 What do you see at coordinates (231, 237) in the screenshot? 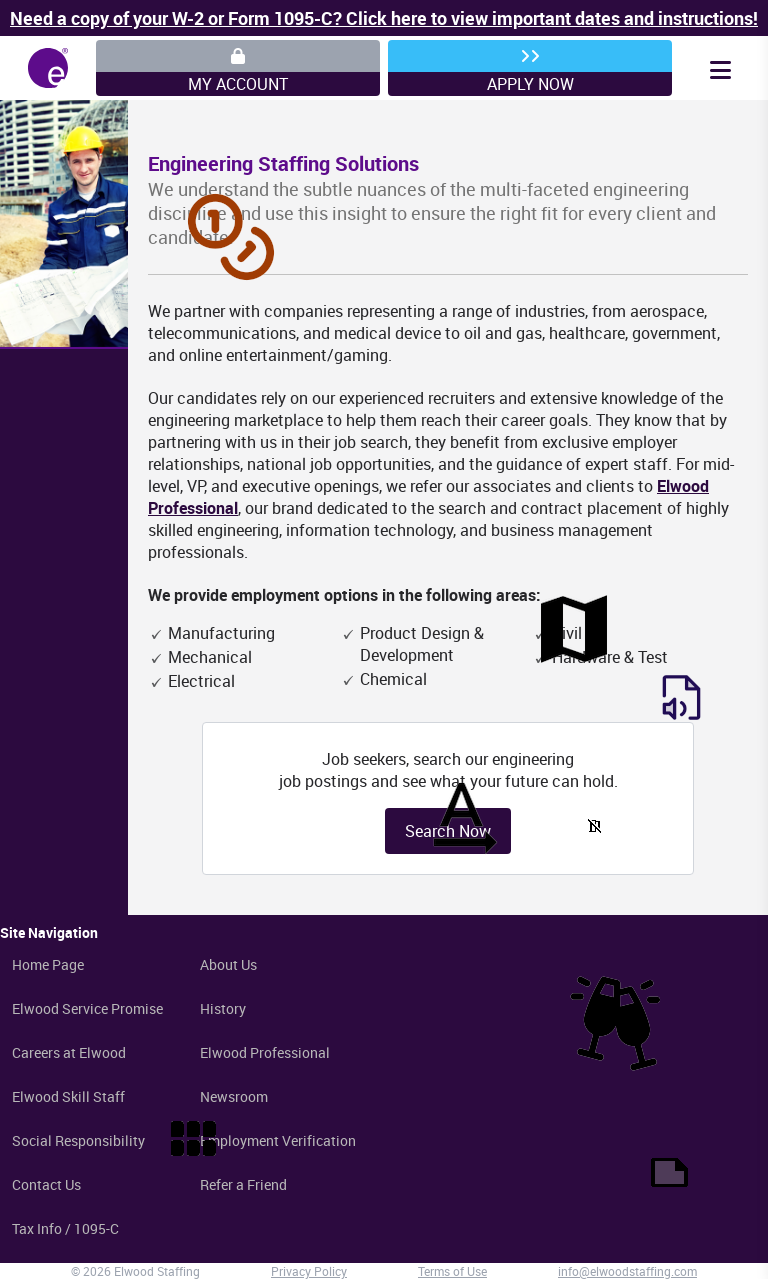
I see `view your coin balance or currency` at bounding box center [231, 237].